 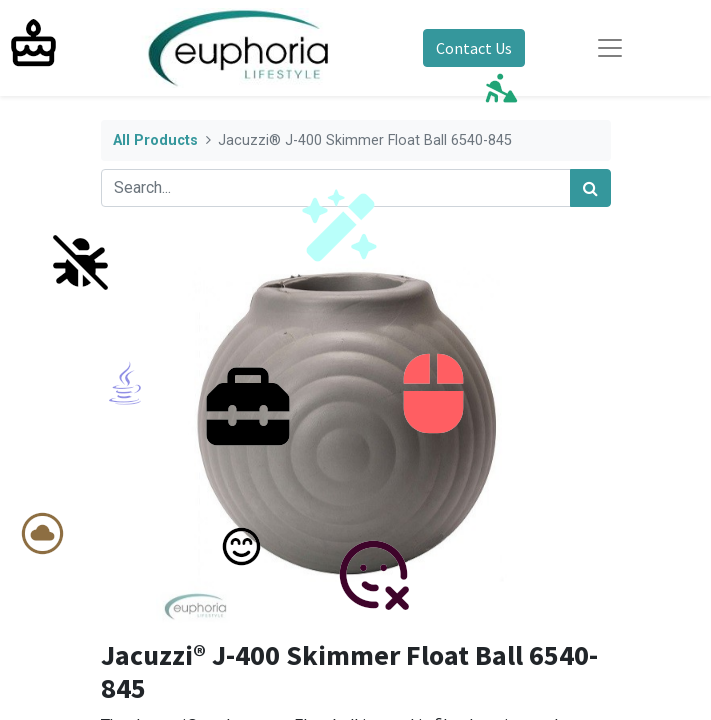 What do you see at coordinates (433, 393) in the screenshot?
I see `mouse input device indicator` at bounding box center [433, 393].